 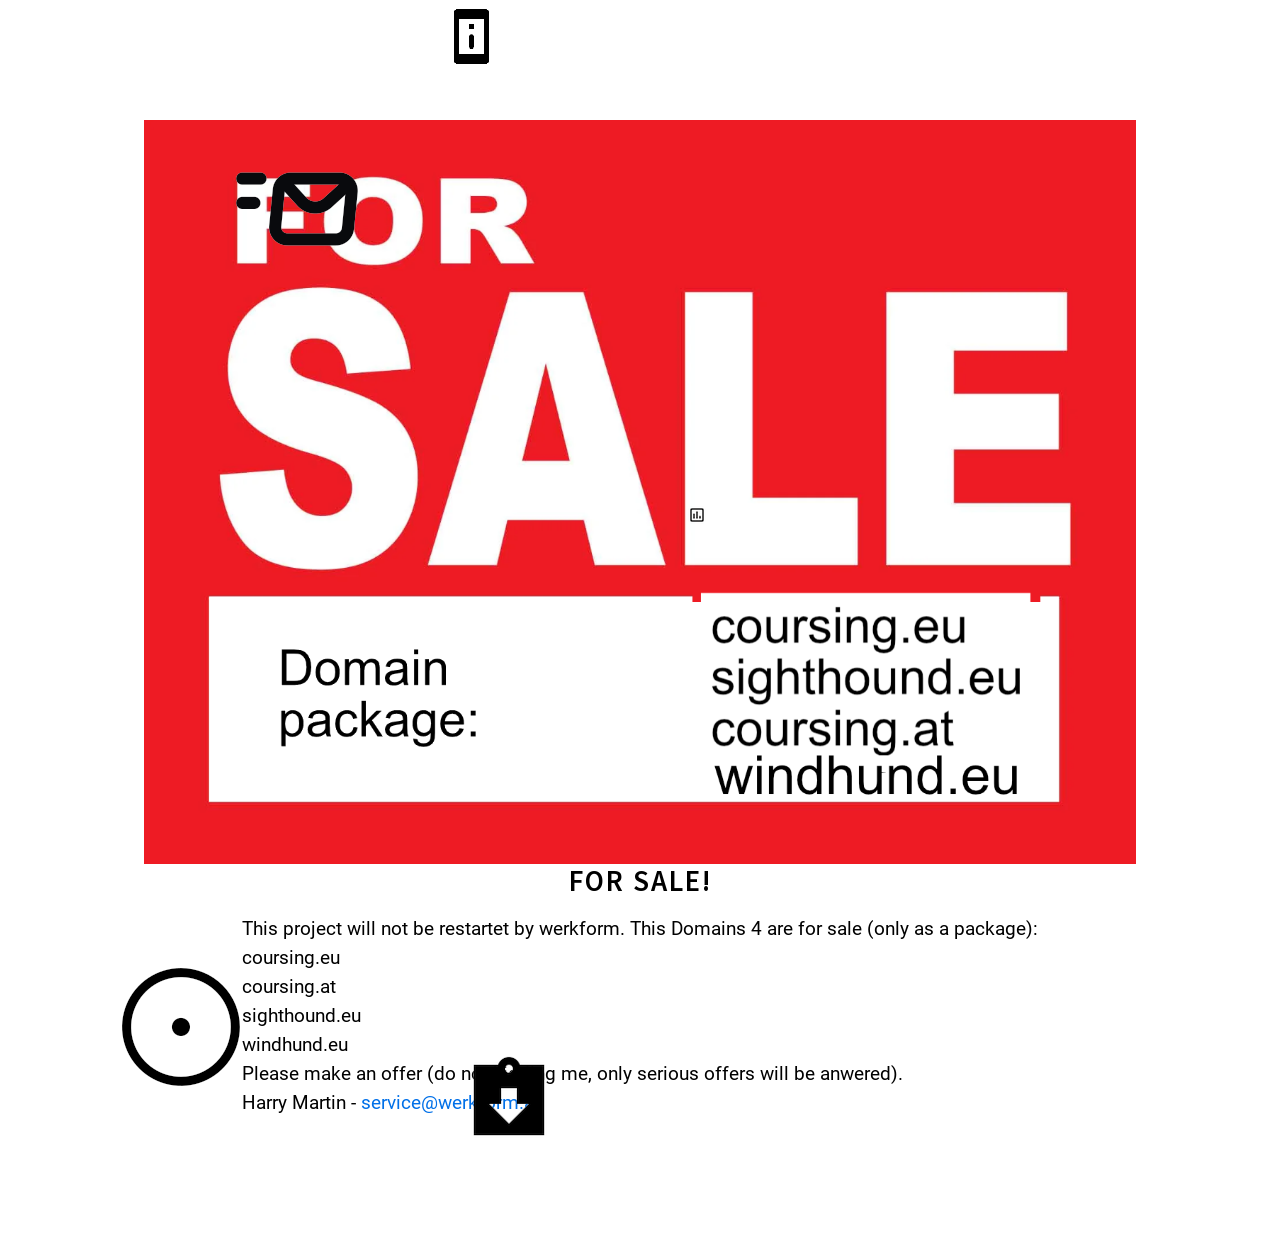 I want to click on send message quickly, so click(x=297, y=209).